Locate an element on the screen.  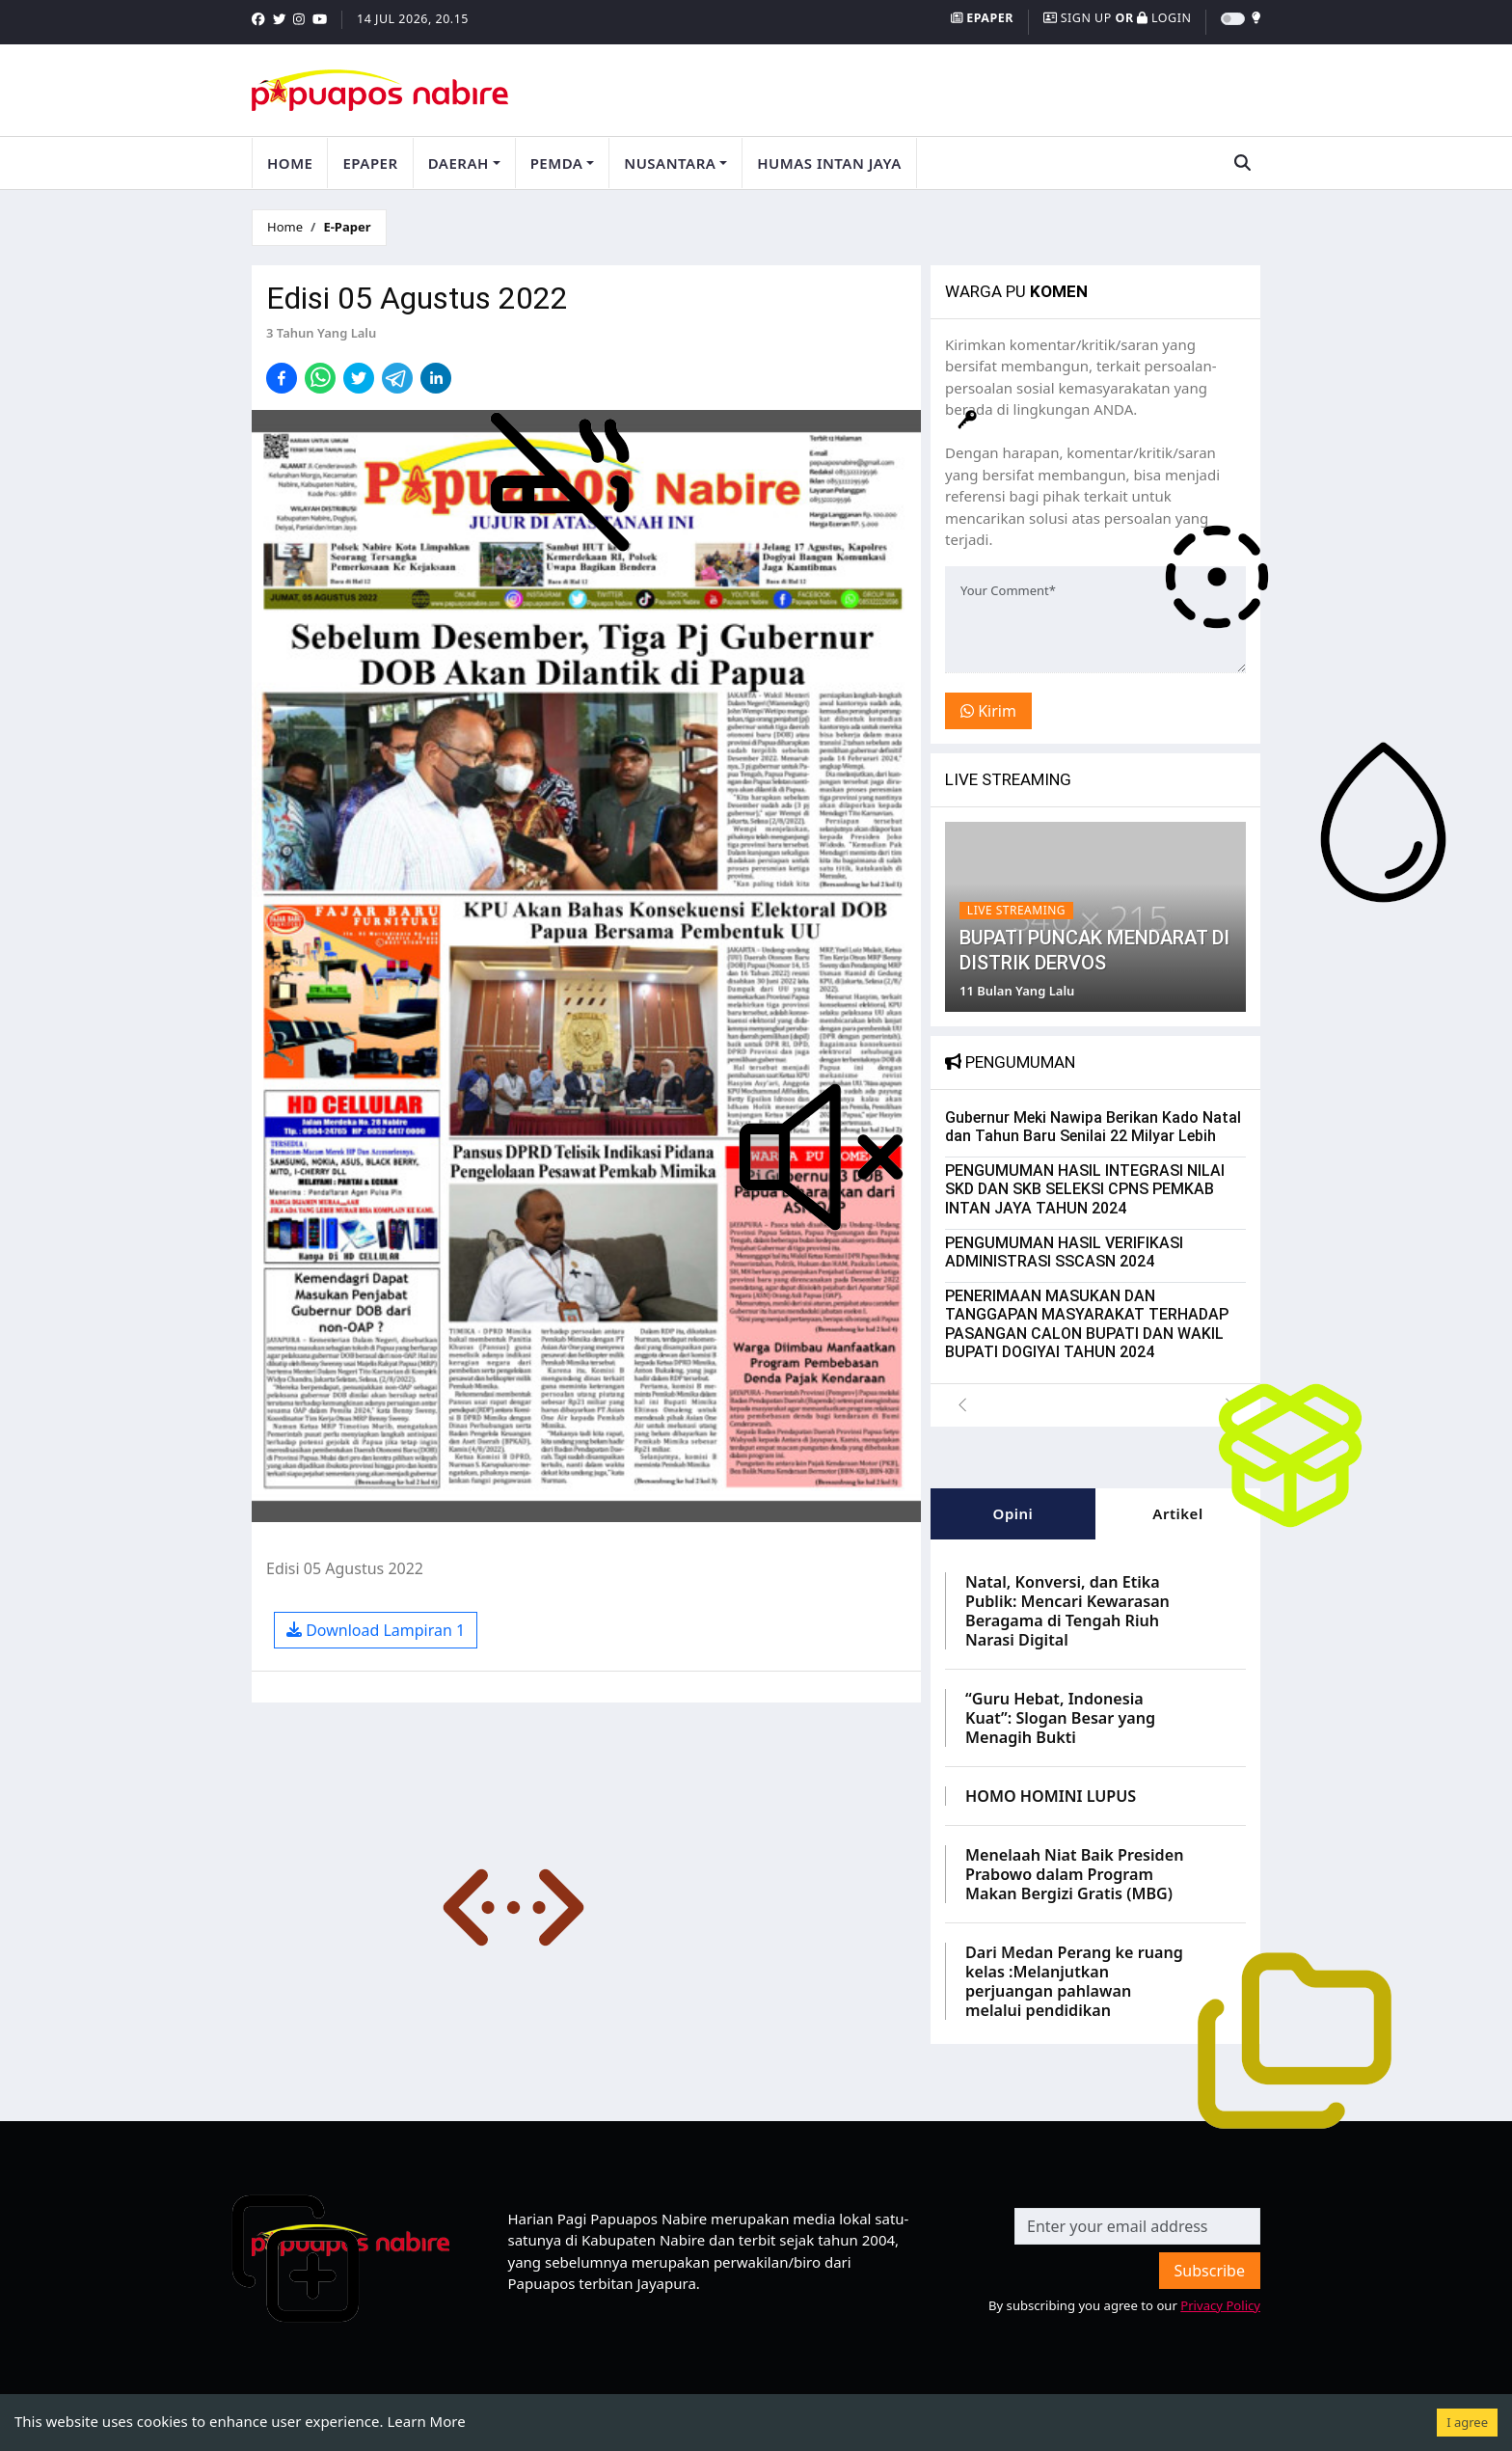
access security or password settings is located at coordinates (967, 420).